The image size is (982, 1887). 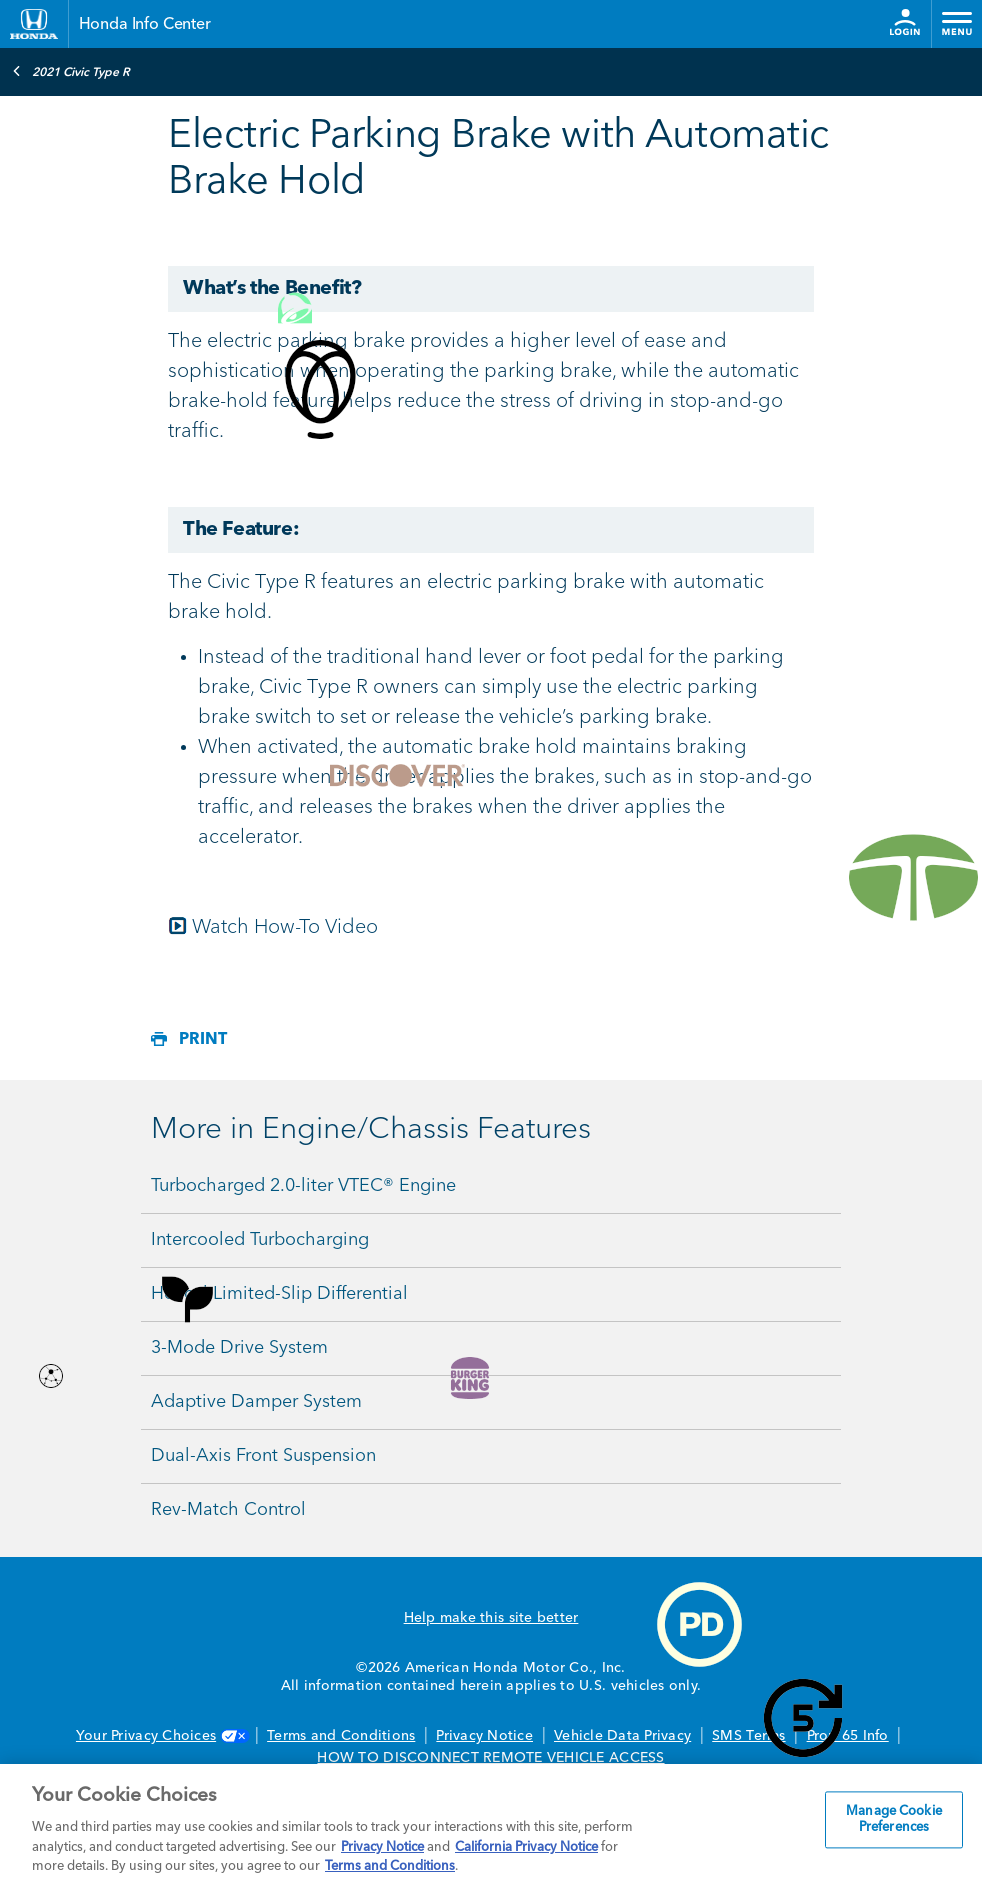 I want to click on indicates public domain content, so click(x=699, y=1624).